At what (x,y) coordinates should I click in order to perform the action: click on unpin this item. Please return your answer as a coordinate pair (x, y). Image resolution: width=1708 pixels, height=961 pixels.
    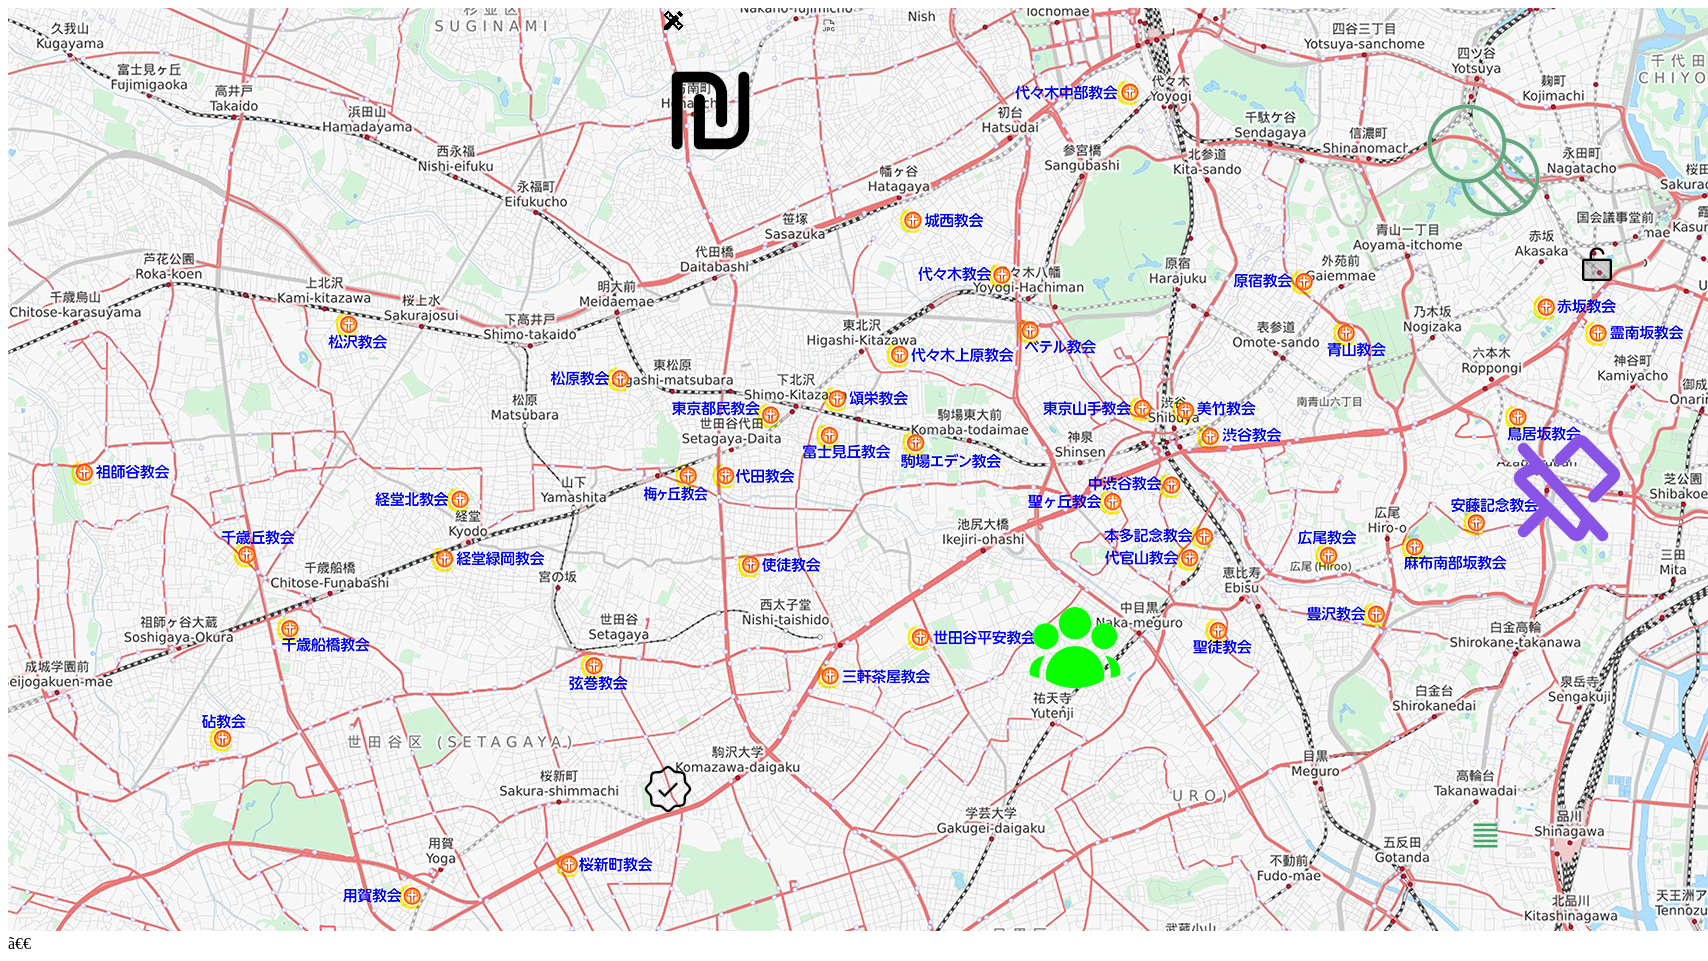
    Looking at the image, I should click on (1563, 492).